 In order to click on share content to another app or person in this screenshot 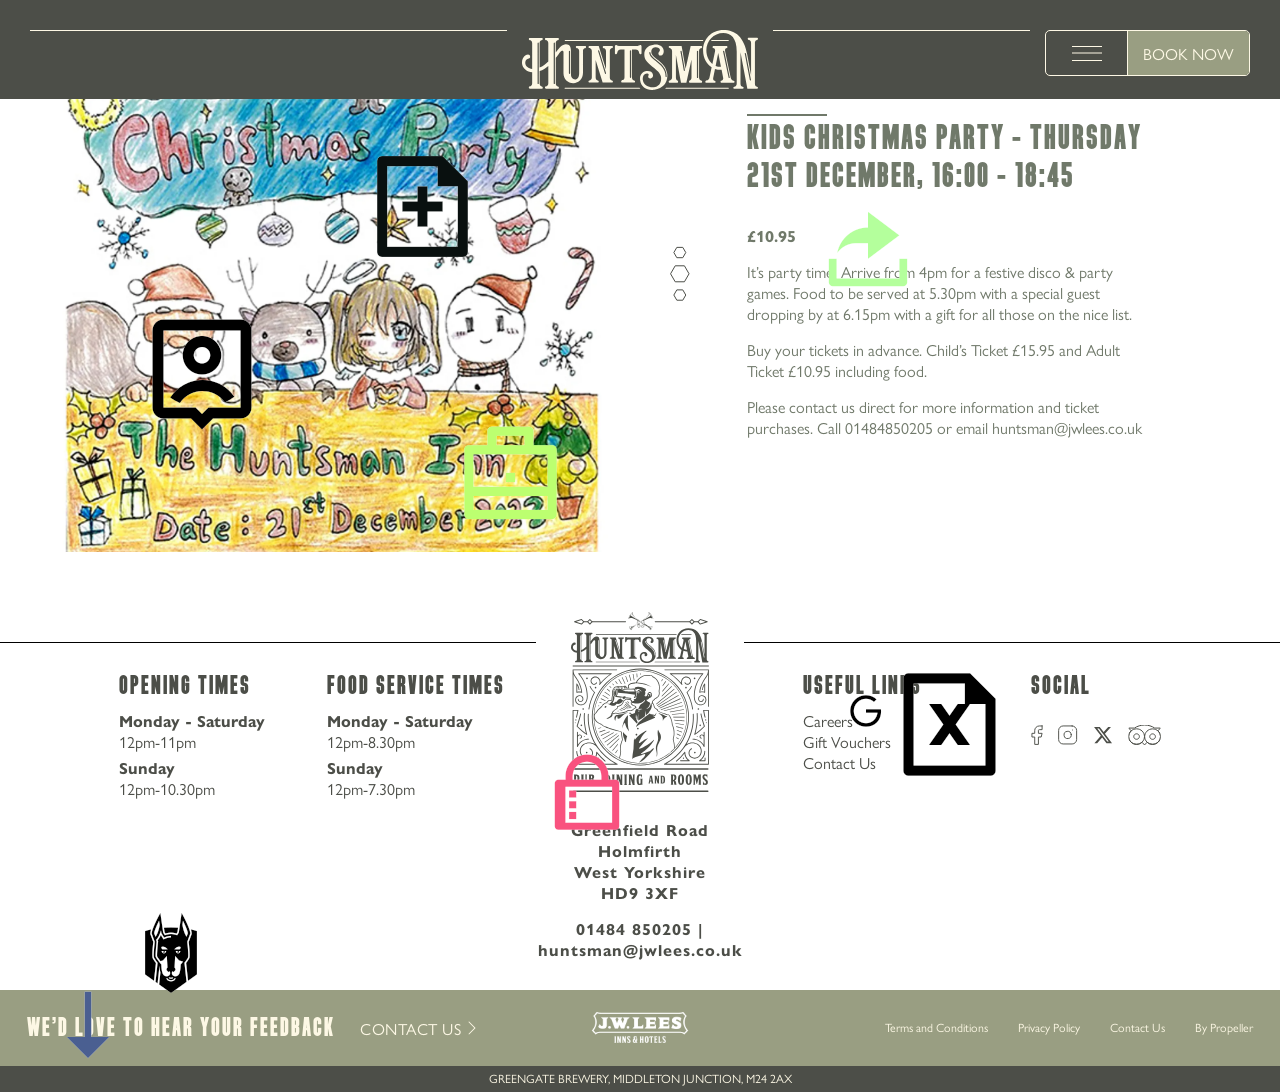, I will do `click(868, 251)`.